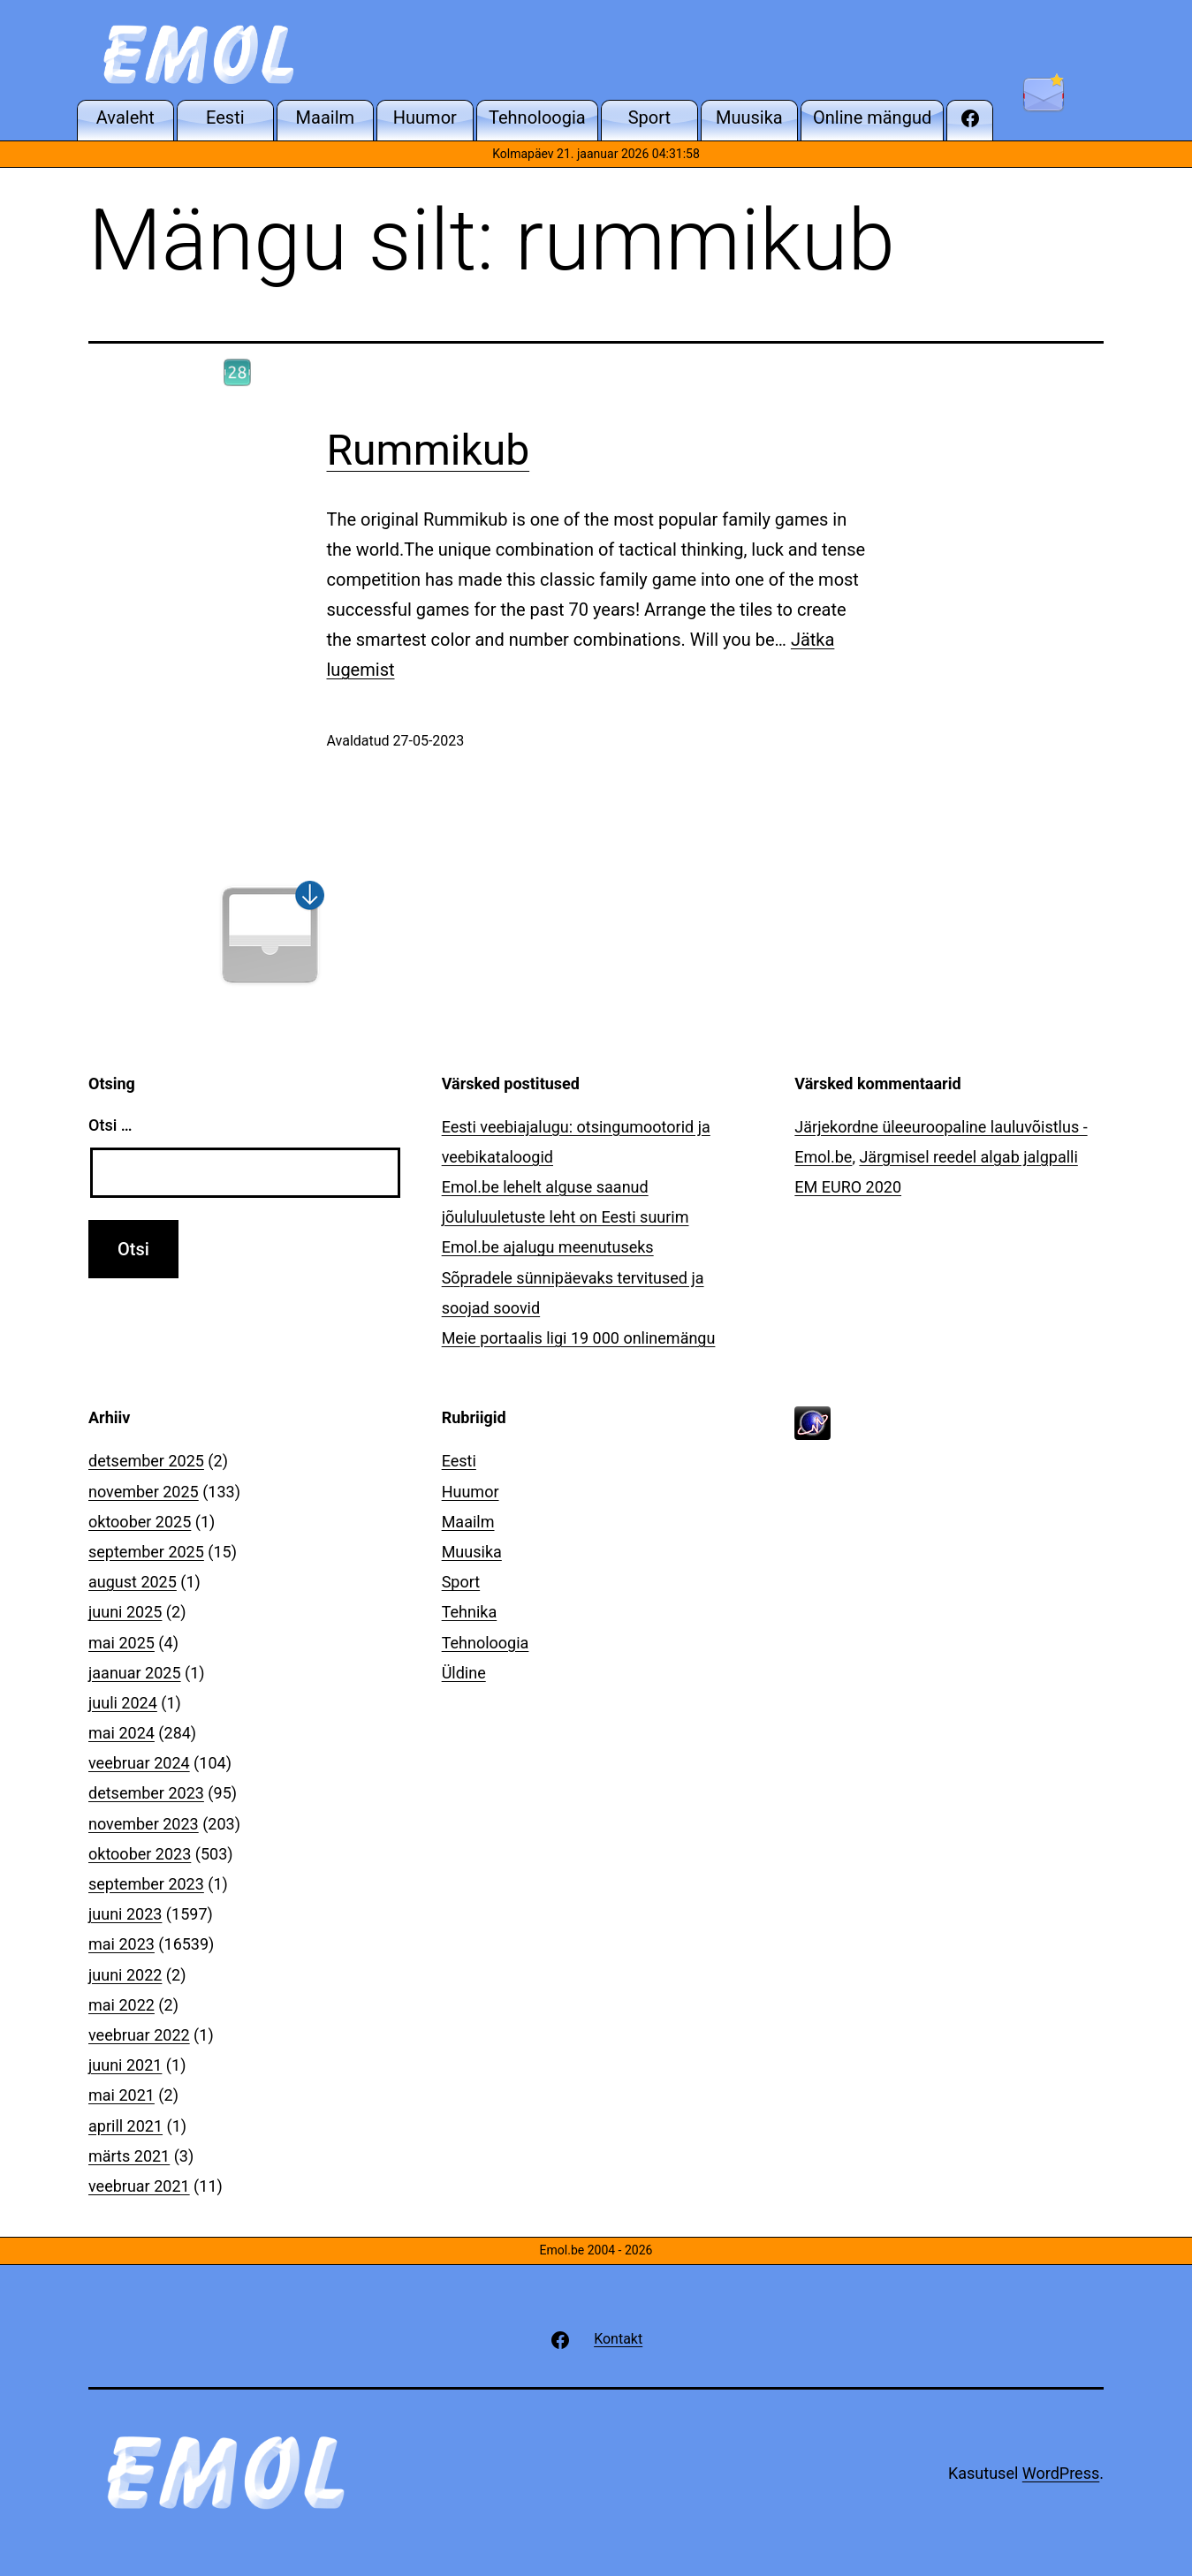 The image size is (1192, 2576). Describe the element at coordinates (237, 372) in the screenshot. I see `open the calendar app` at that location.